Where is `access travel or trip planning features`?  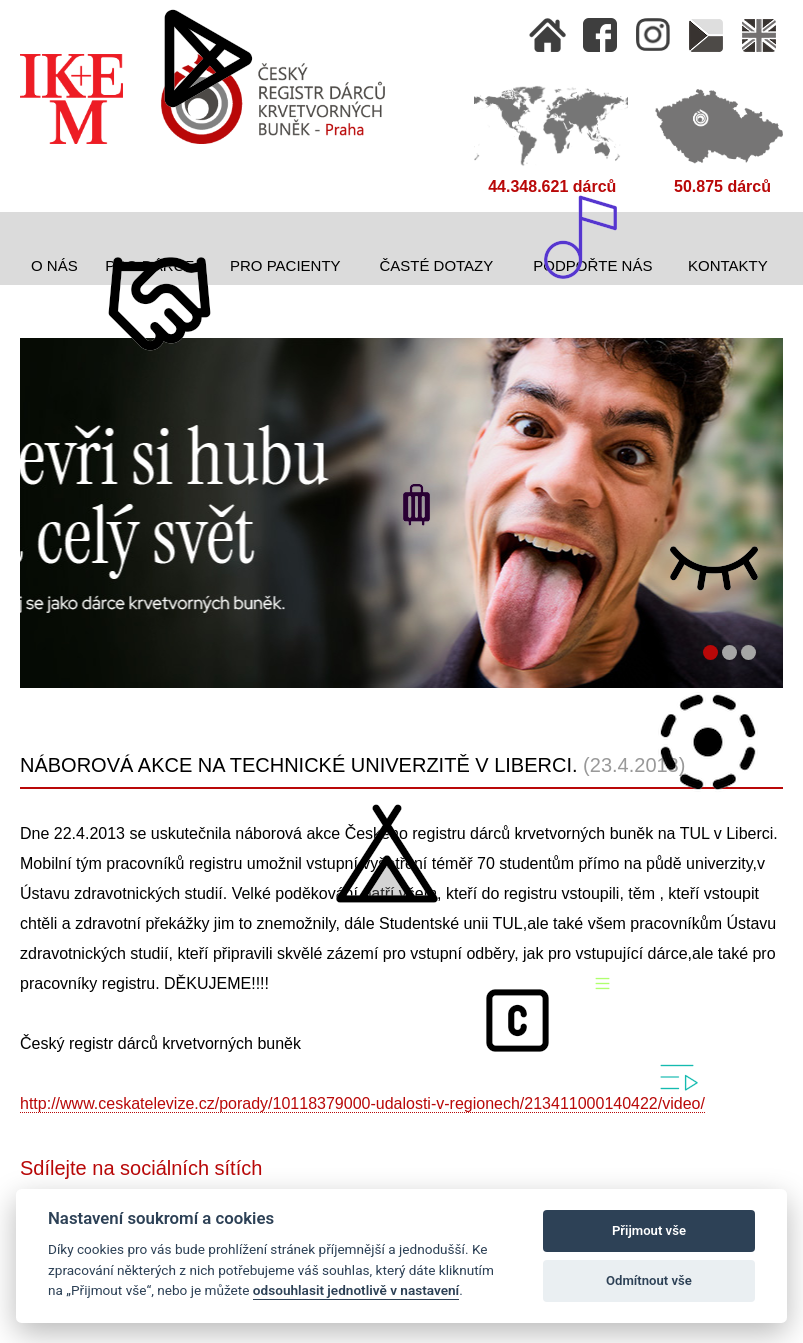
access travel or trip planning features is located at coordinates (416, 505).